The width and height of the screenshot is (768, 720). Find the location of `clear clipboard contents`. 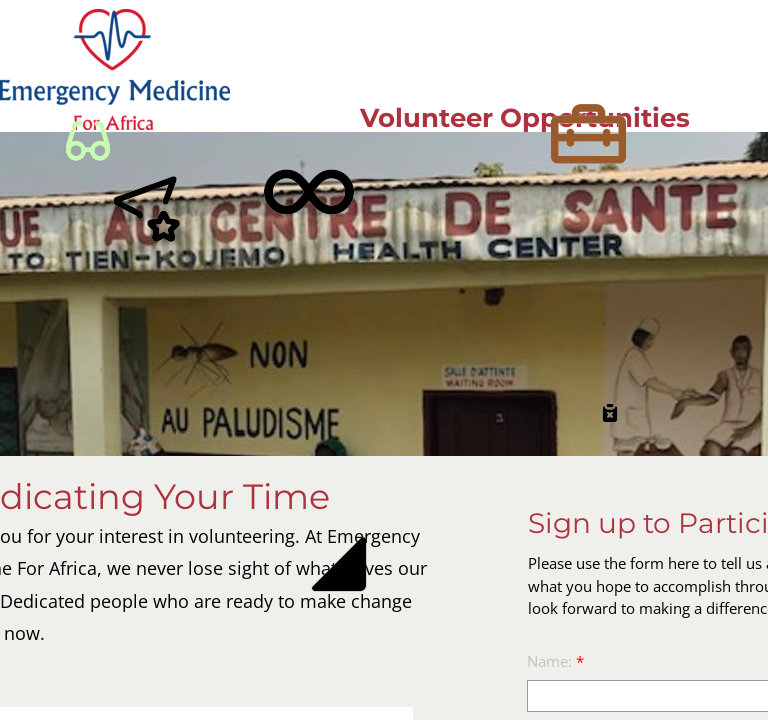

clear clipboard contents is located at coordinates (610, 413).